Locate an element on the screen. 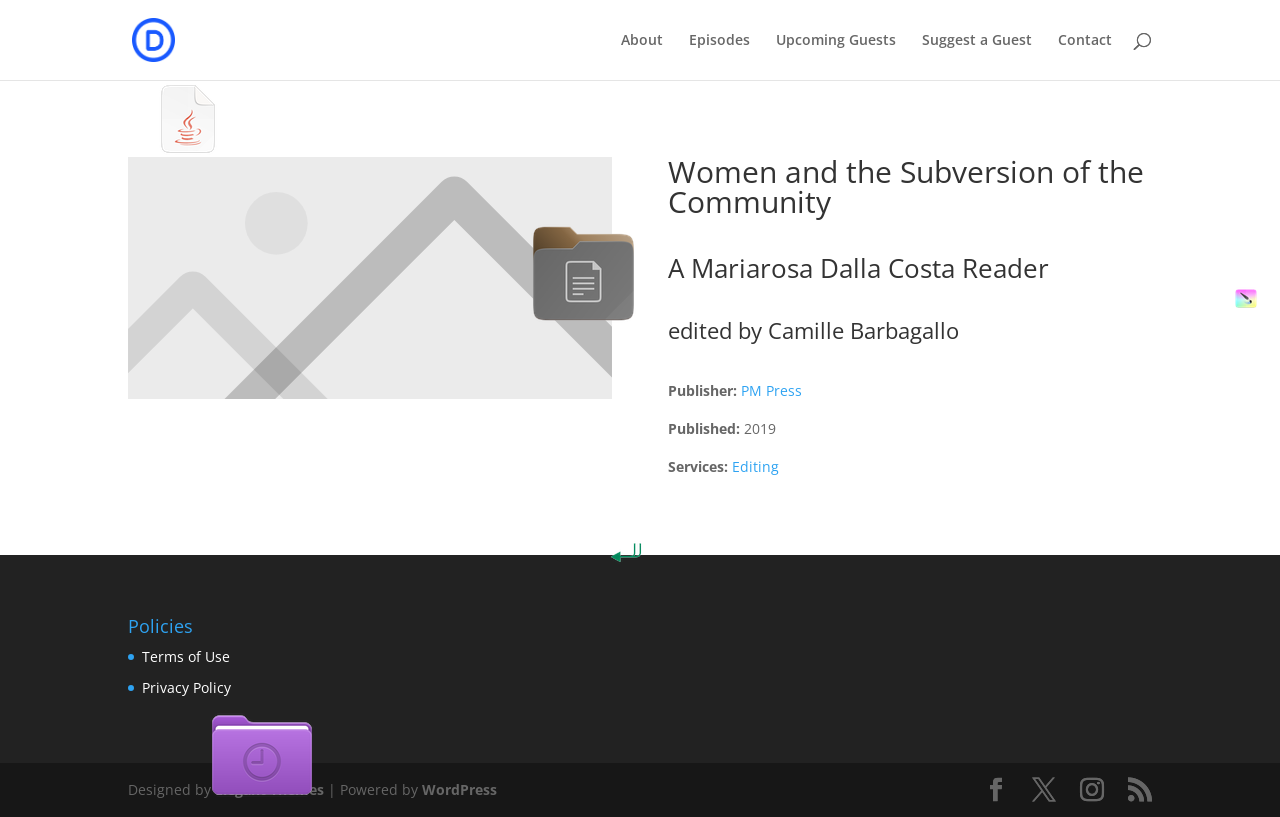 Image resolution: width=1280 pixels, height=817 pixels. java source code file is located at coordinates (188, 119).